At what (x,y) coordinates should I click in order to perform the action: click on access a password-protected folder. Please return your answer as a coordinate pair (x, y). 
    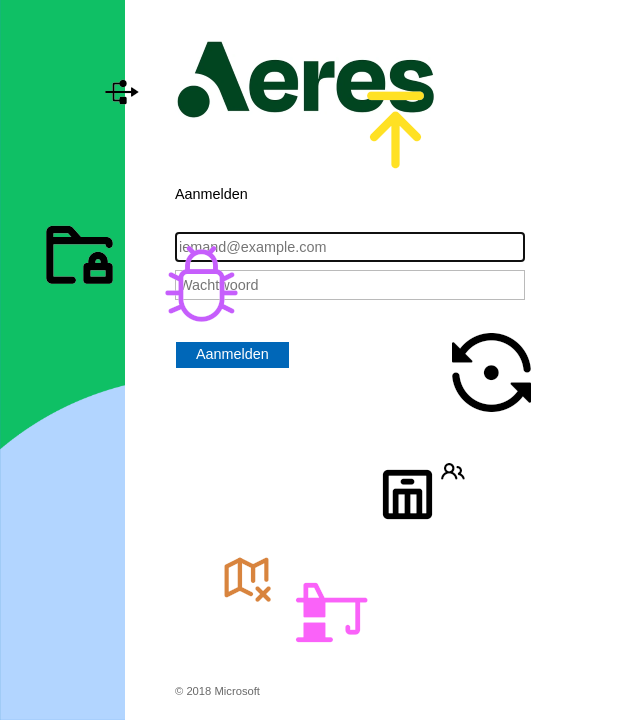
    Looking at the image, I should click on (79, 255).